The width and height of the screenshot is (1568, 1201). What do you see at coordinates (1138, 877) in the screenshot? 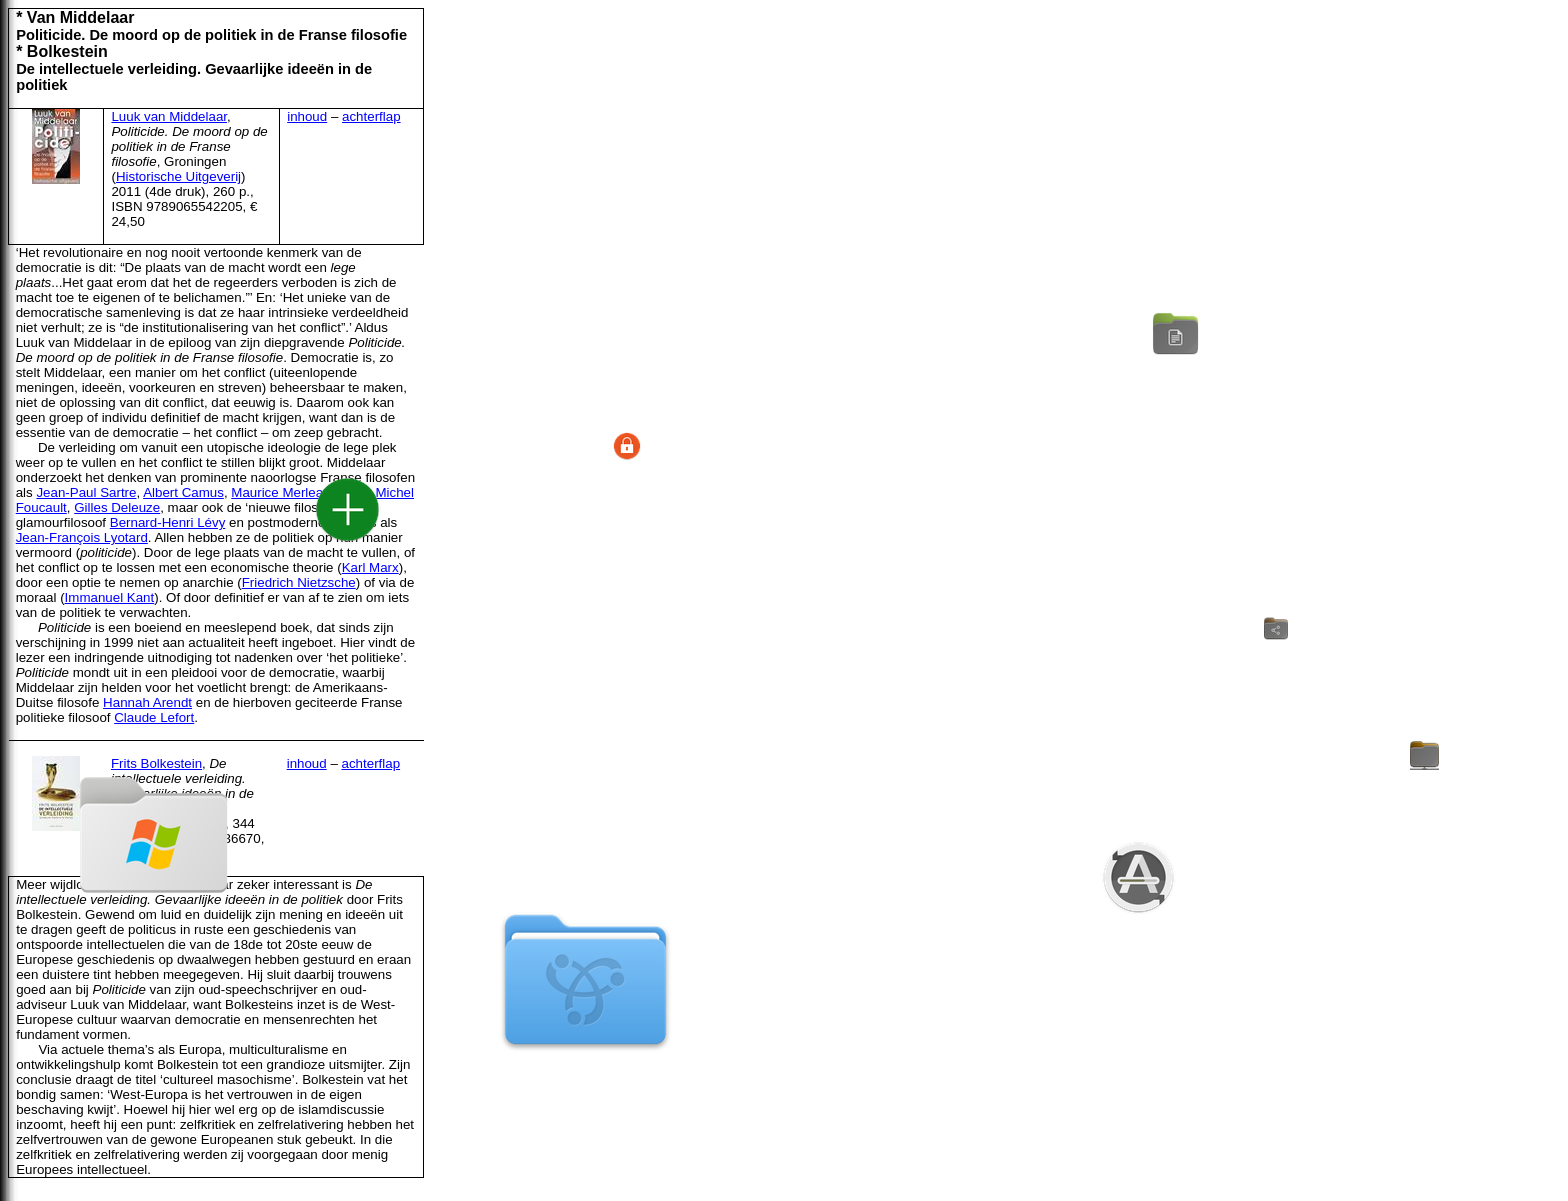
I see `check for and install software updates` at bounding box center [1138, 877].